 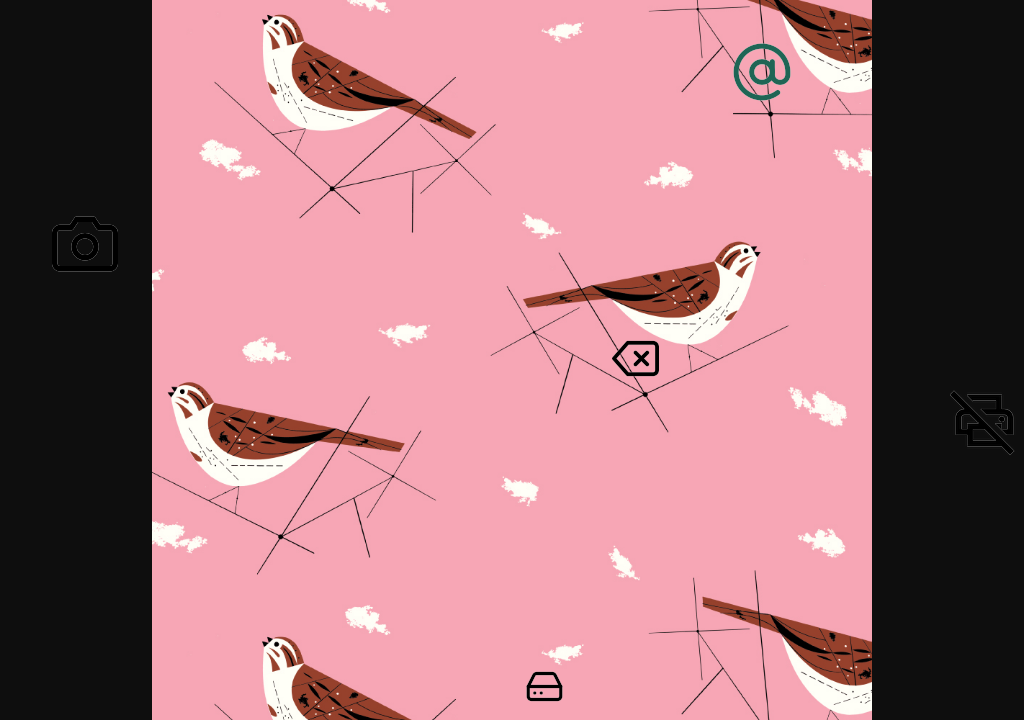 What do you see at coordinates (762, 72) in the screenshot?
I see `mention a user in a post or comment` at bounding box center [762, 72].